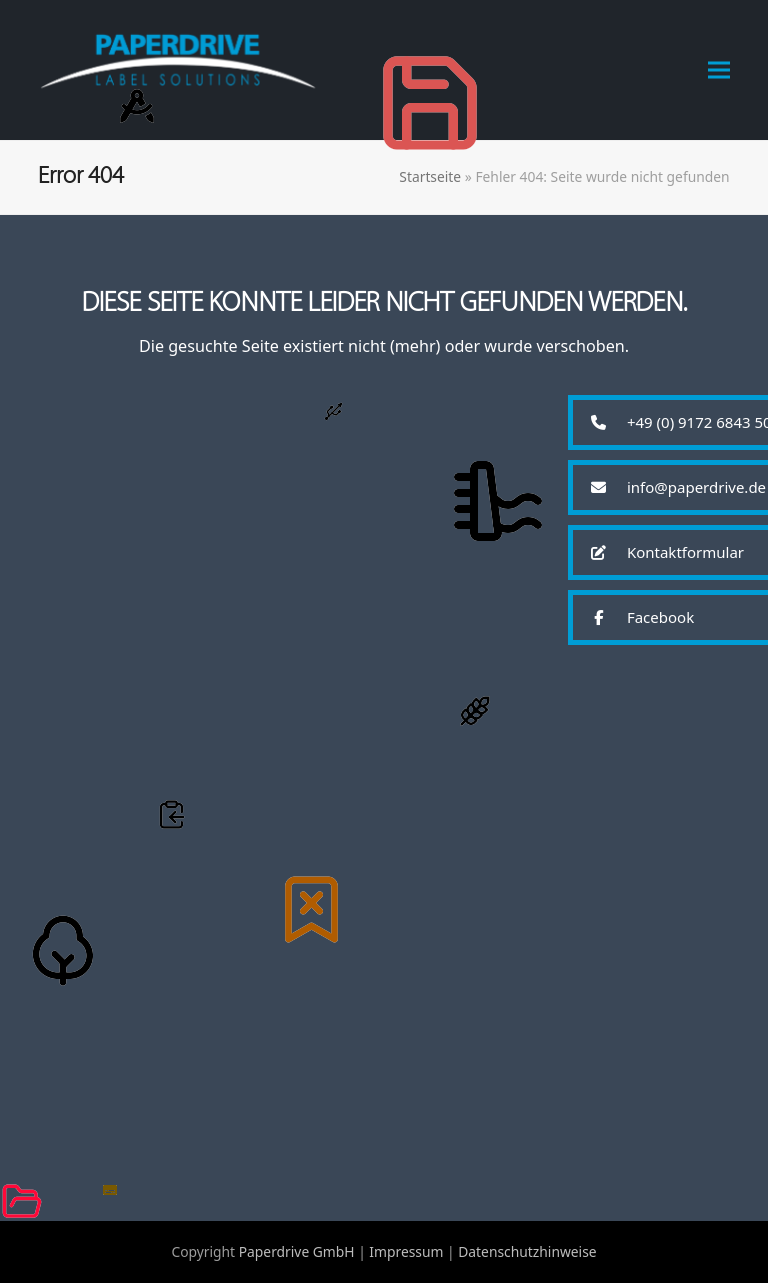 The width and height of the screenshot is (768, 1283). Describe the element at coordinates (430, 103) in the screenshot. I see `save current file or document` at that location.